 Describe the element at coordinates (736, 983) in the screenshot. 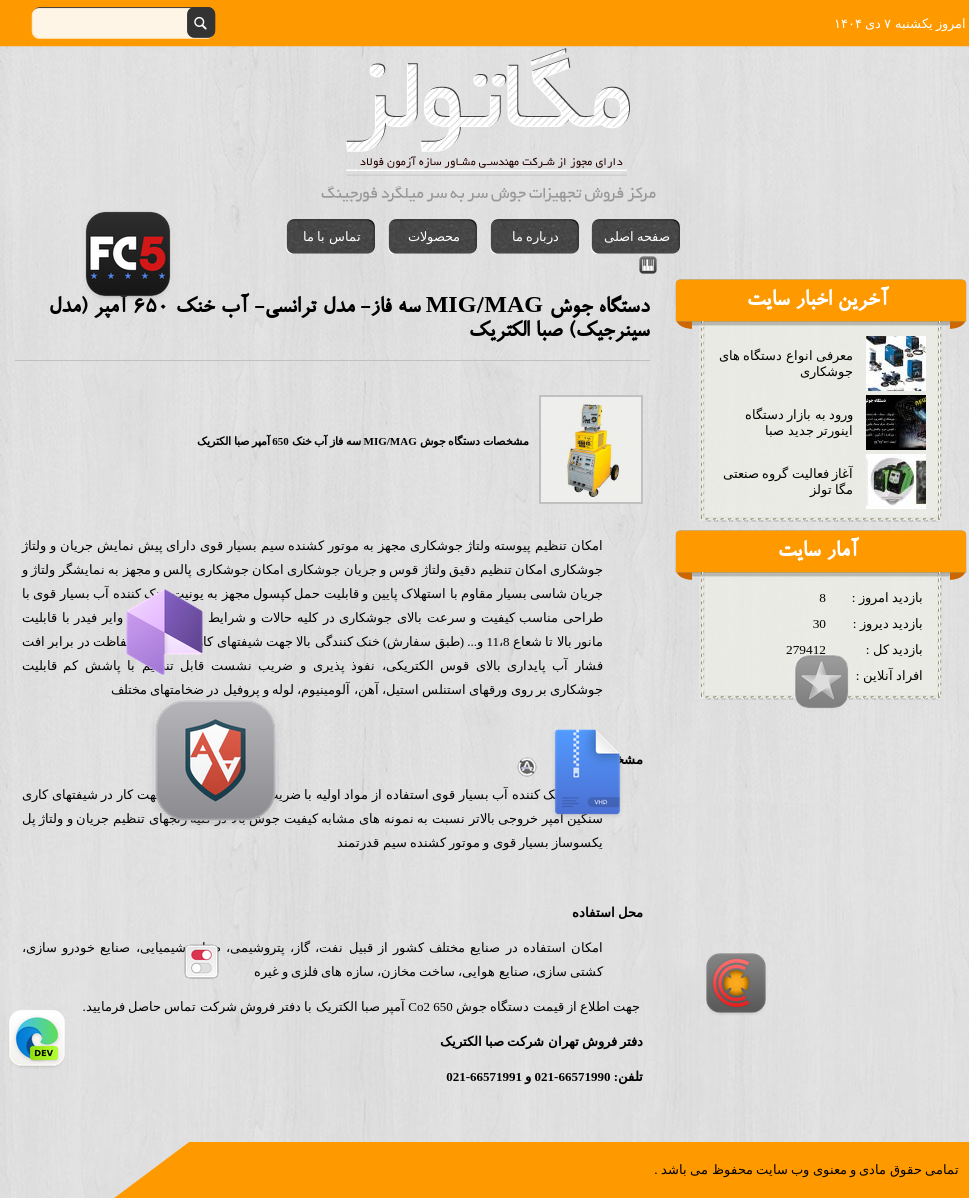

I see `launch OpenRA Command & Conquer game` at that location.